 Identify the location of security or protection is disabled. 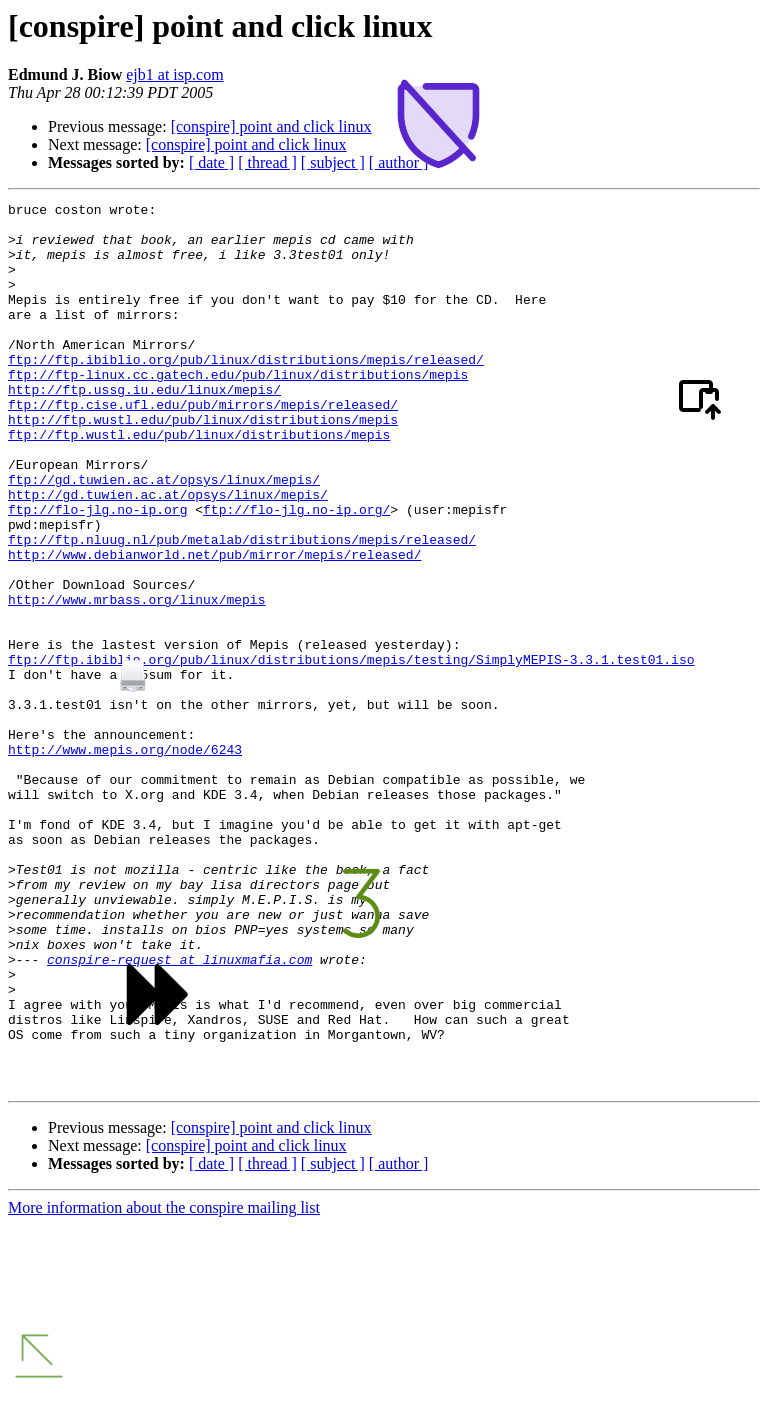
(438, 120).